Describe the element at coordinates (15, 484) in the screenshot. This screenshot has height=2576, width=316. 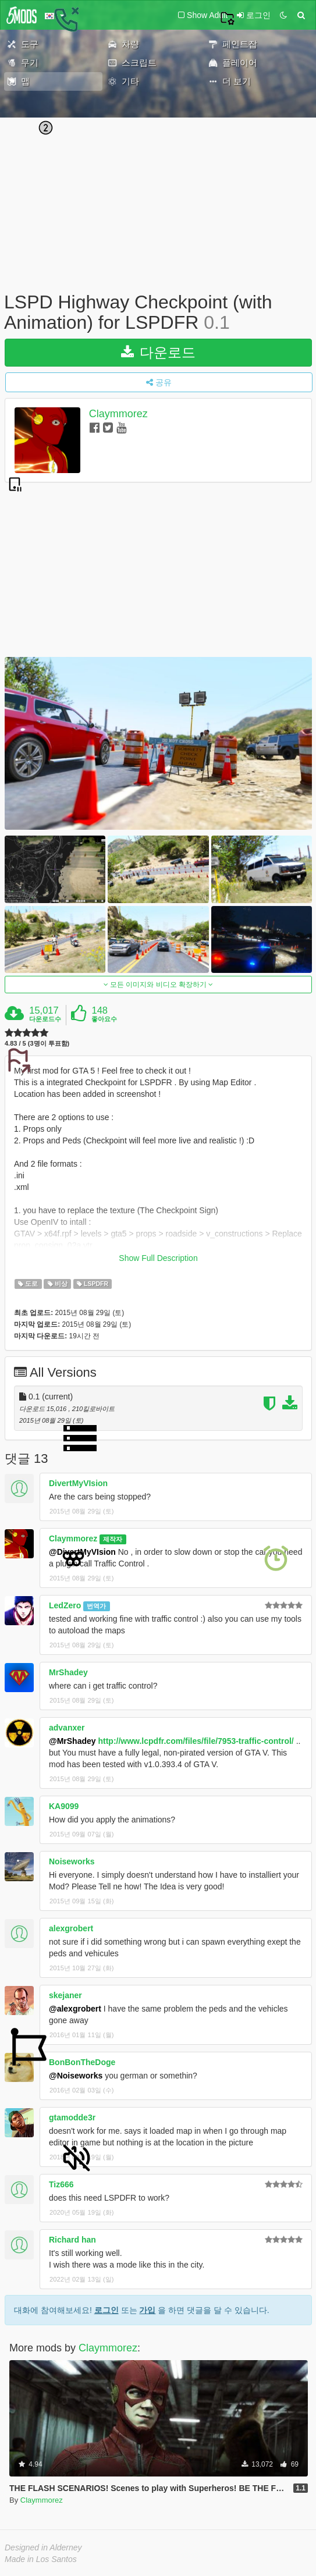
I see `pause media playback on tablet device` at that location.